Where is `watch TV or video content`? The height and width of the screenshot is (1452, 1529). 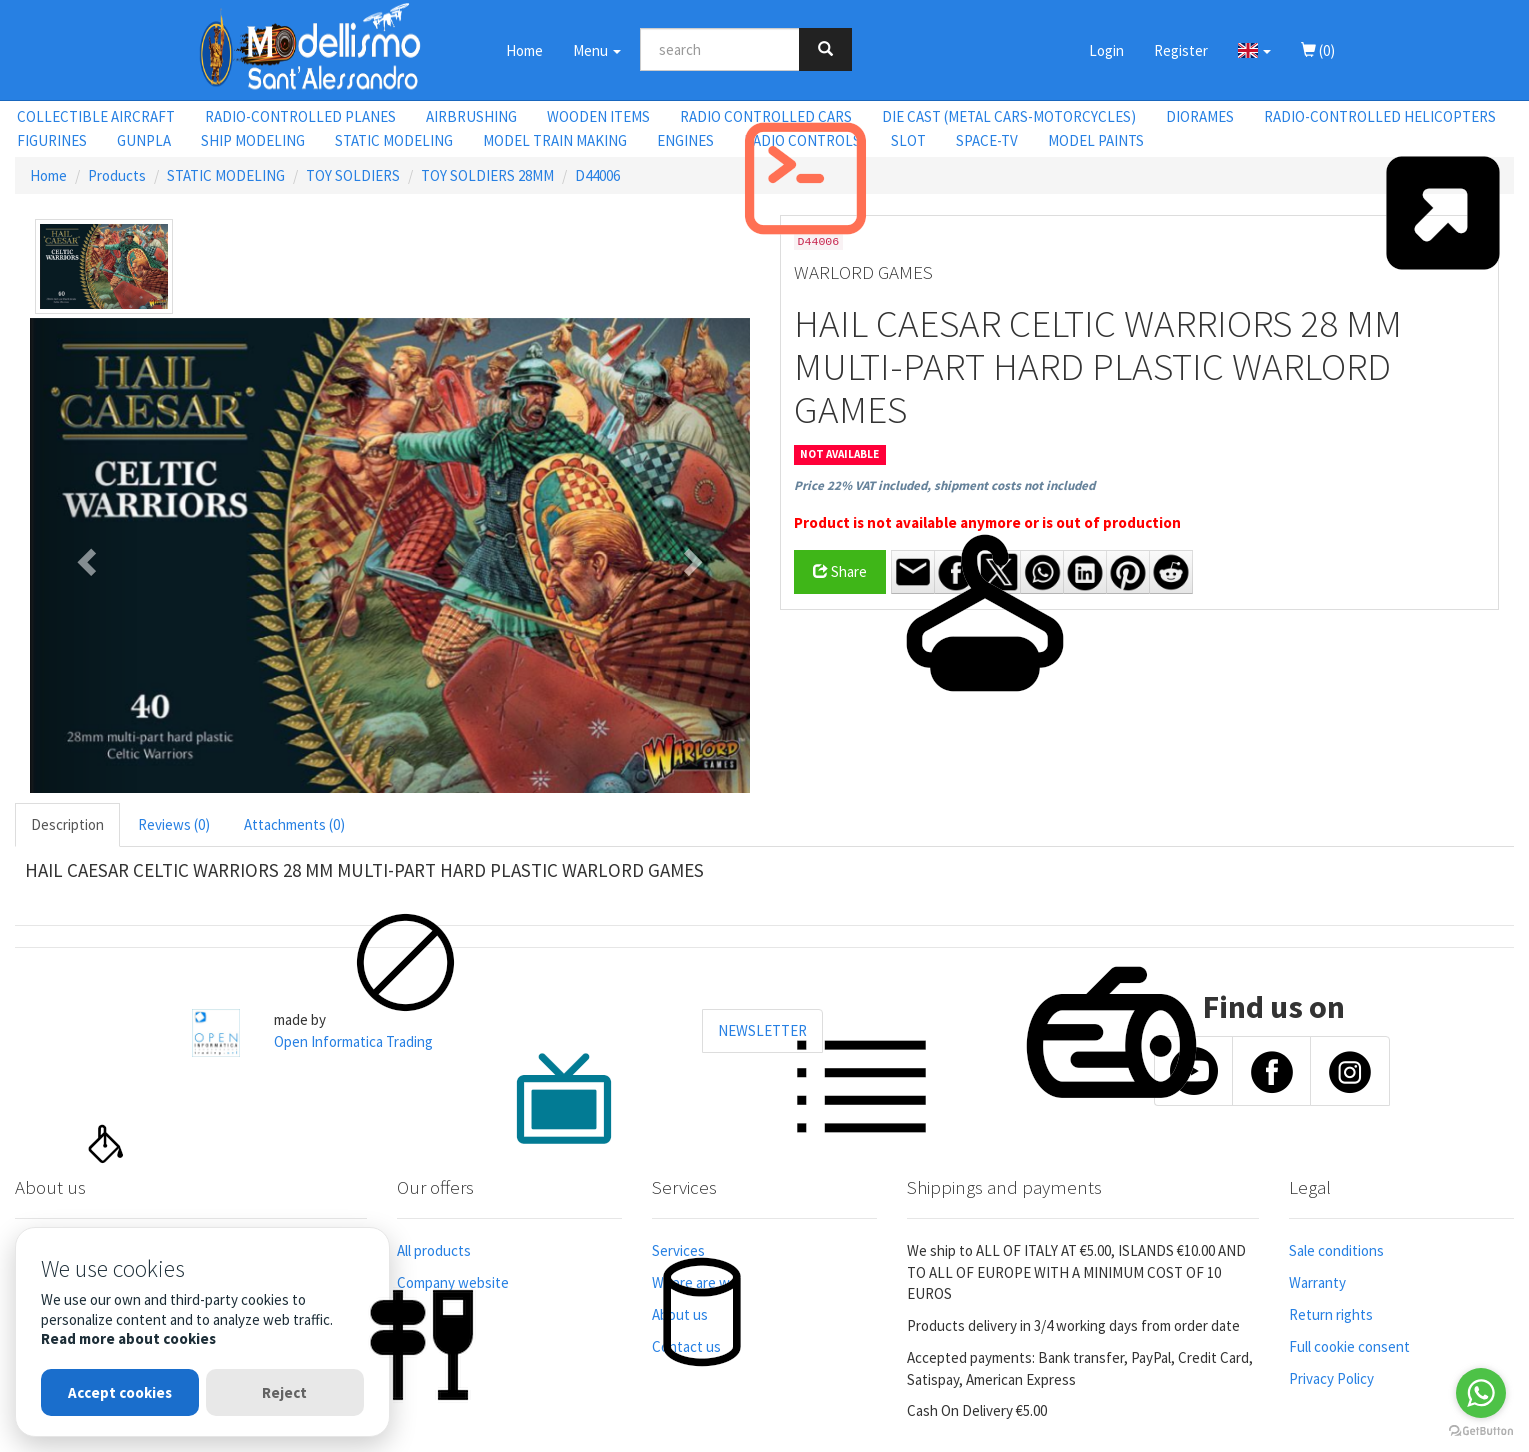 watch TV or video content is located at coordinates (564, 1104).